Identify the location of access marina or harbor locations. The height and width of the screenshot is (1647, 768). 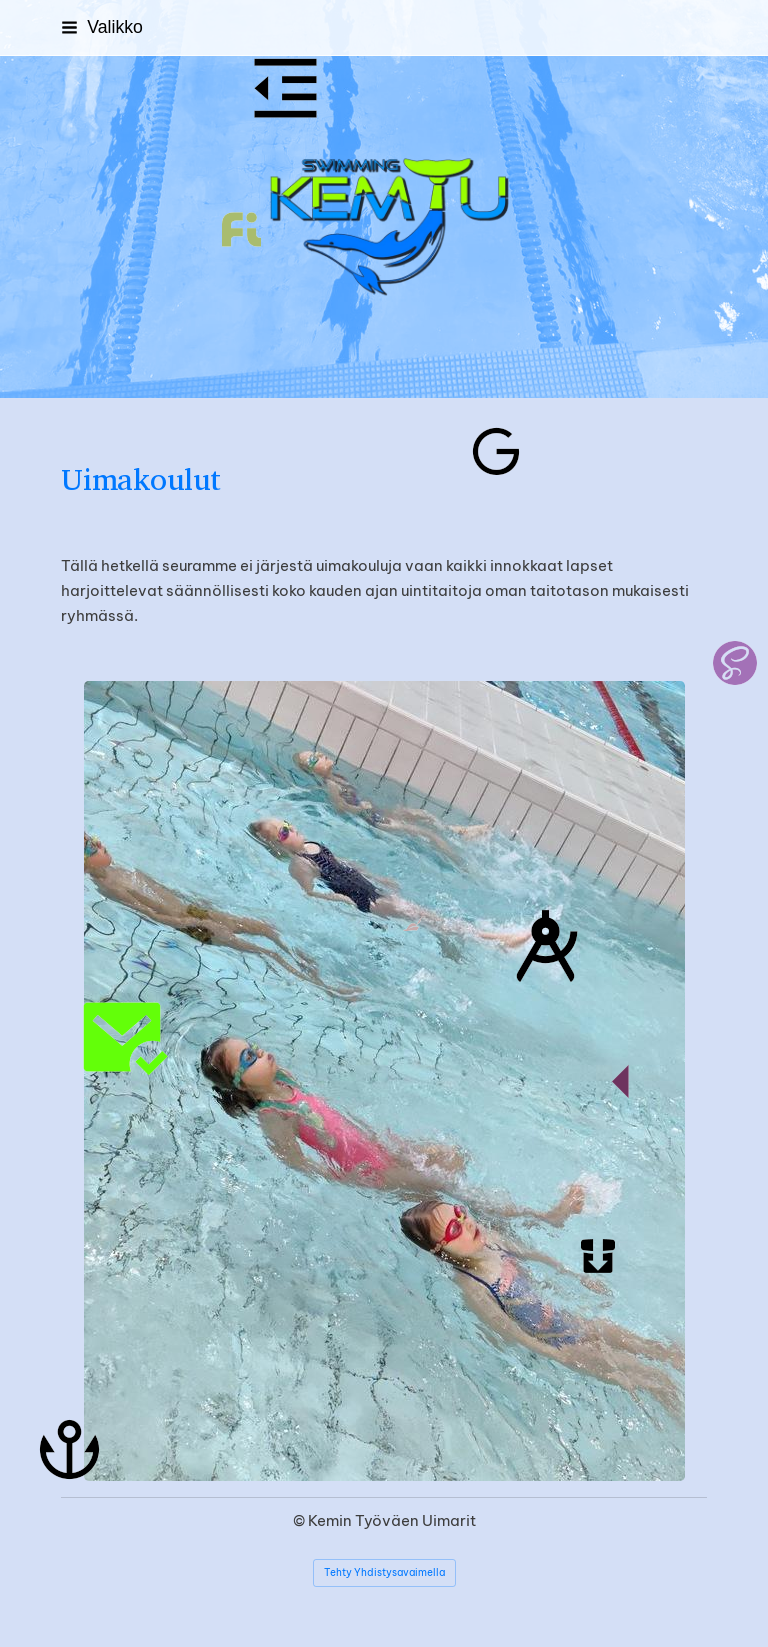
(69, 1449).